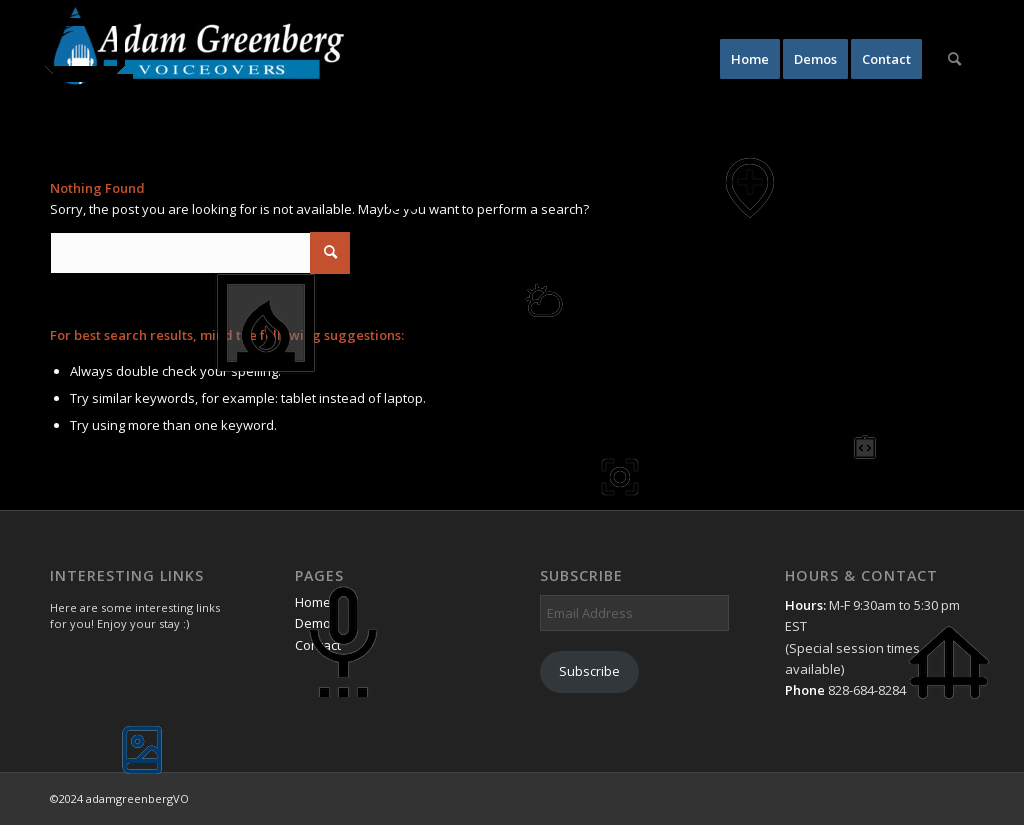 This screenshot has height=825, width=1024. I want to click on access desktop or computer settings, so click(85, 50).